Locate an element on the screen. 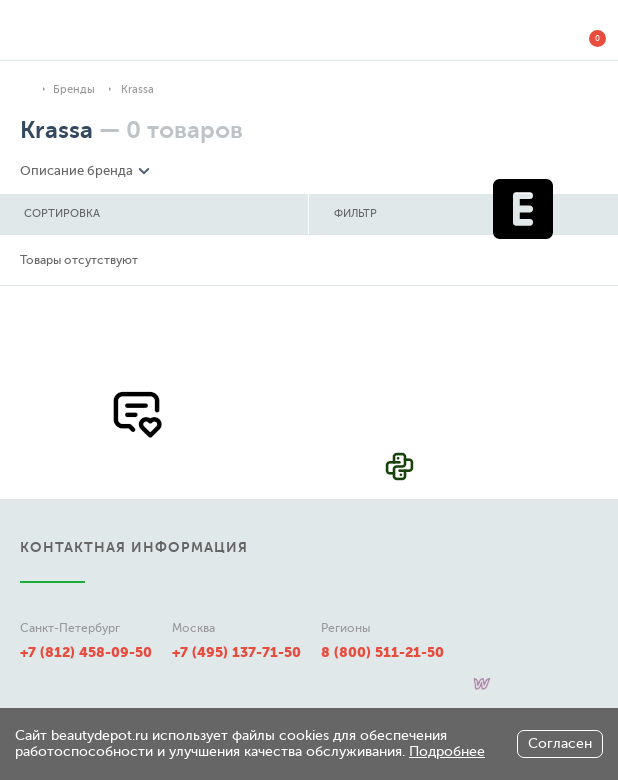 This screenshot has height=780, width=618. indicates python programming language is located at coordinates (399, 466).